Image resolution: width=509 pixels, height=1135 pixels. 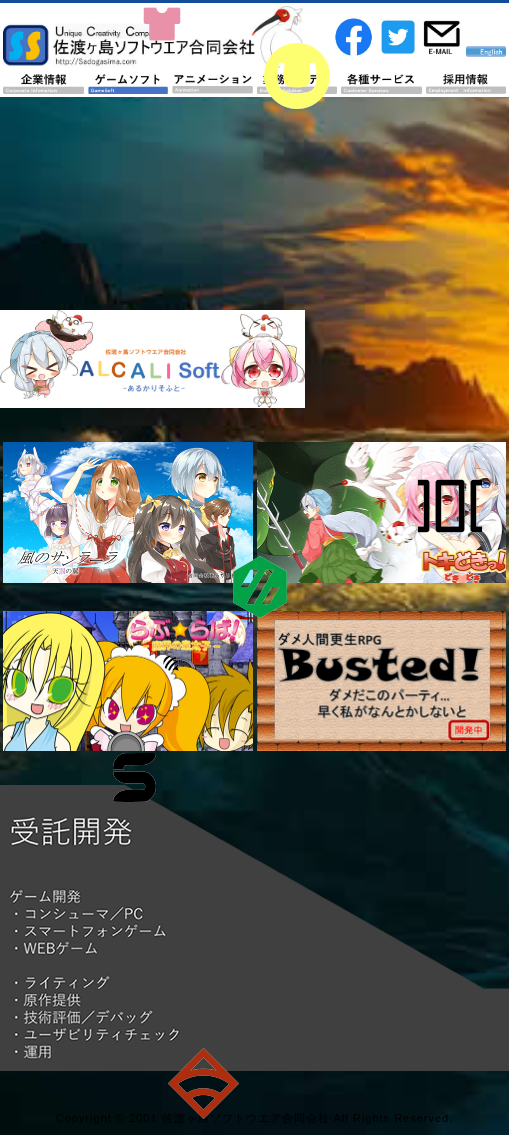 What do you see at coordinates (162, 24) in the screenshot?
I see `browse clothing or apparel items` at bounding box center [162, 24].